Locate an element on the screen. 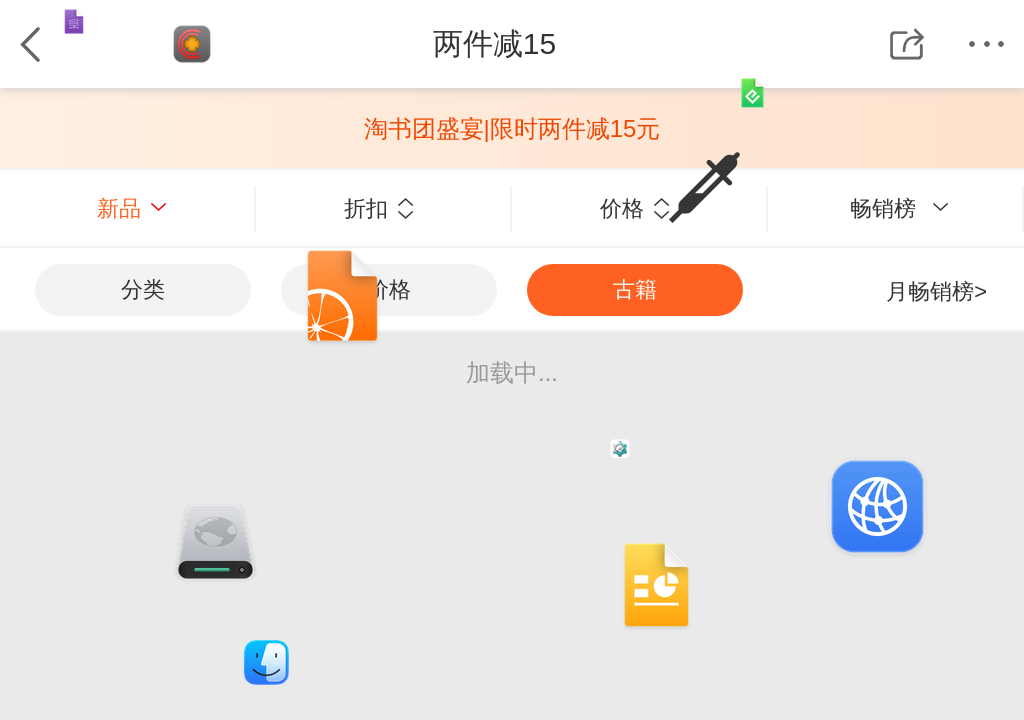  an epub ebook file is located at coordinates (752, 93).